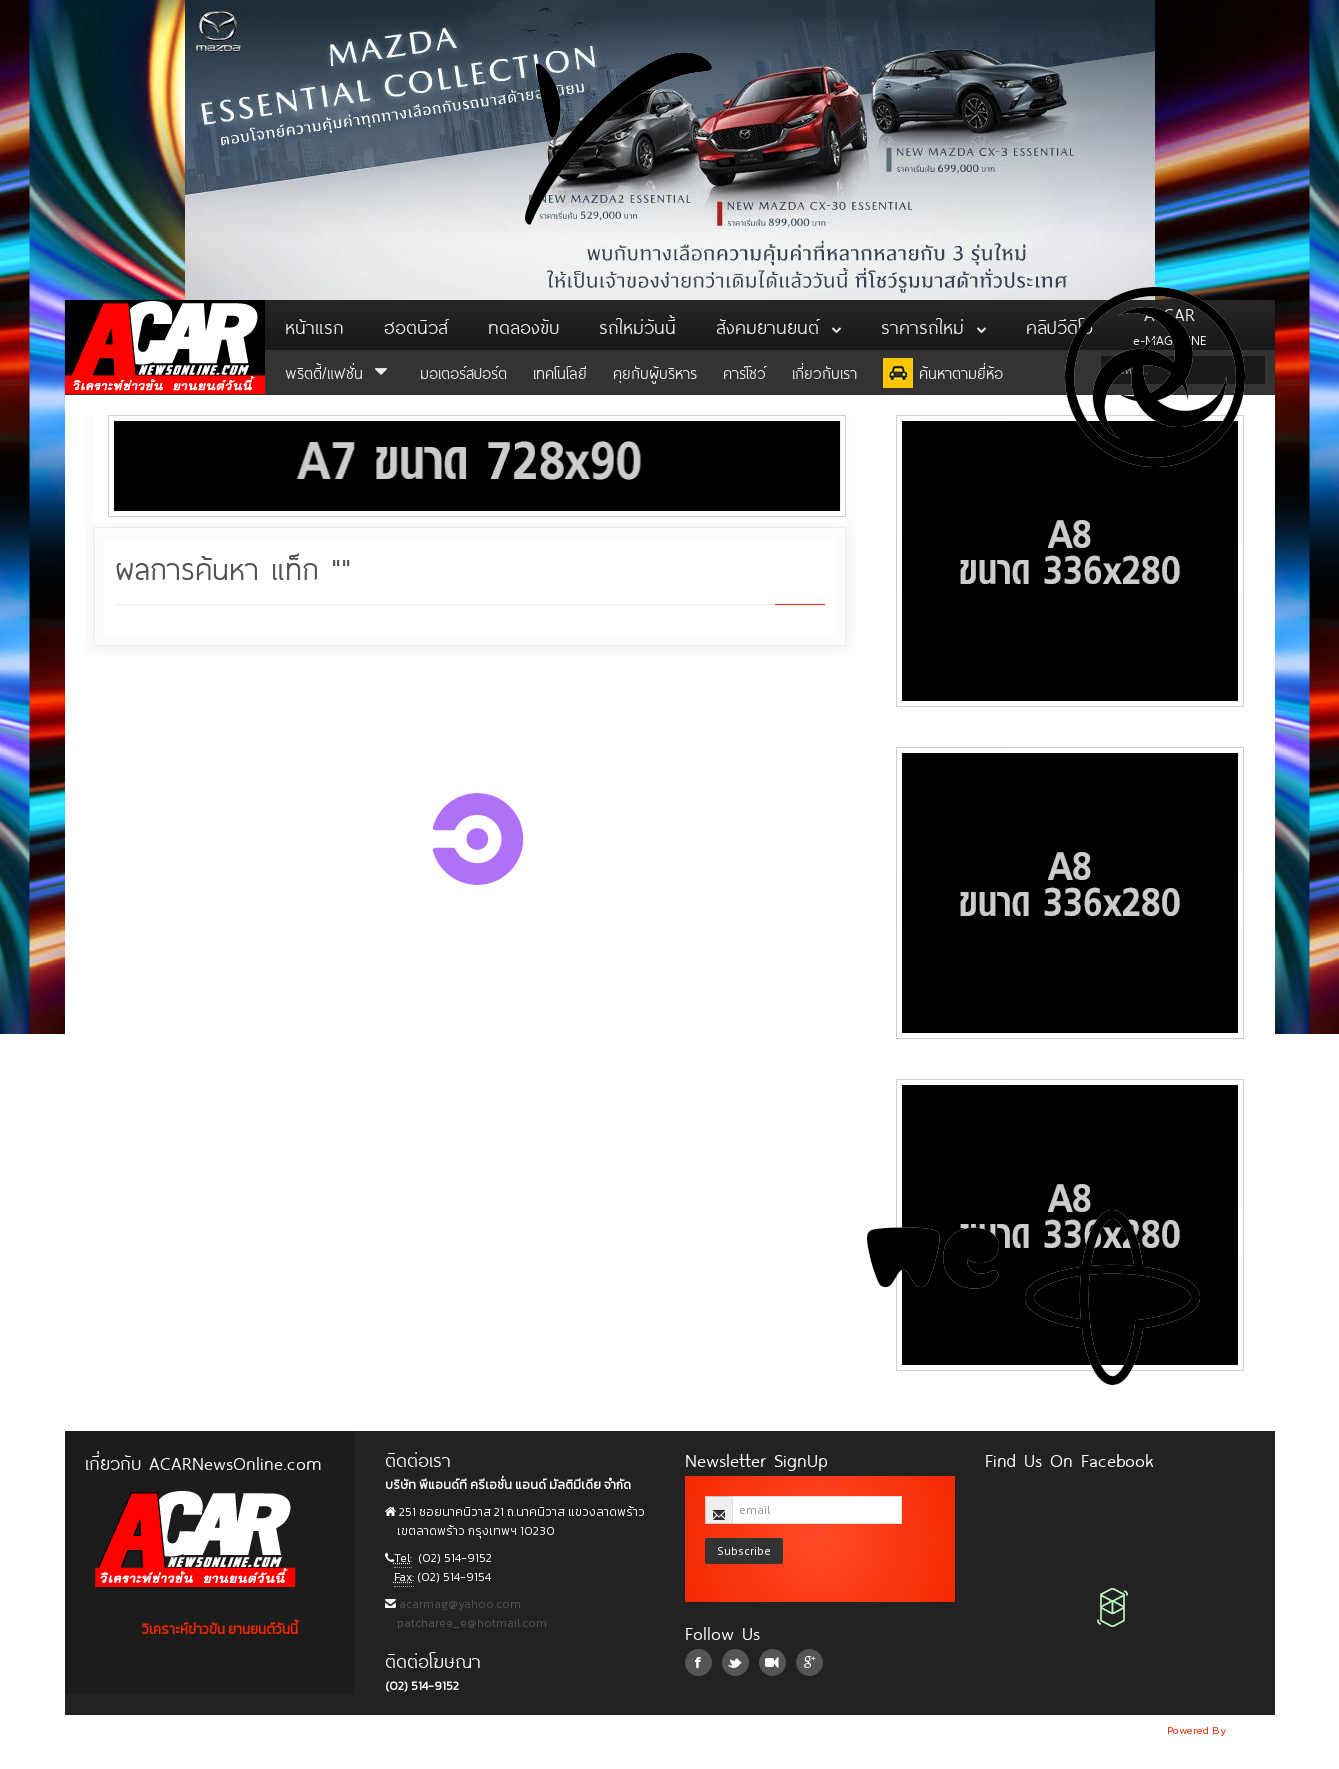 This screenshot has height=1769, width=1339. I want to click on open the Katana application, so click(1155, 377).